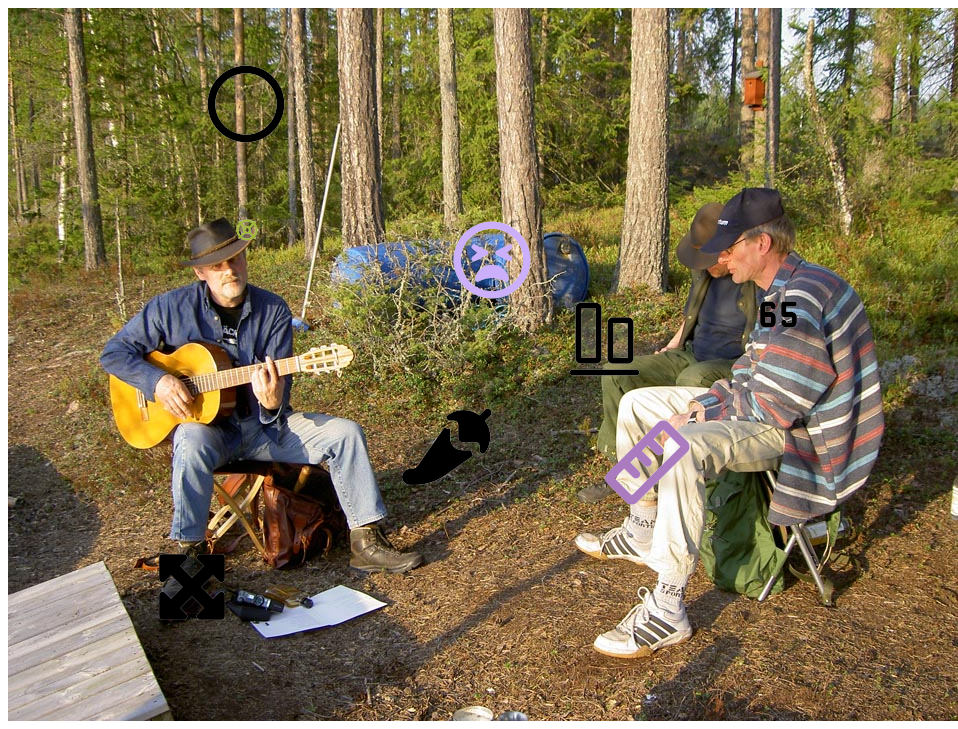 Image resolution: width=958 pixels, height=729 pixels. I want to click on unselected radio button or checkbox option, so click(246, 104).